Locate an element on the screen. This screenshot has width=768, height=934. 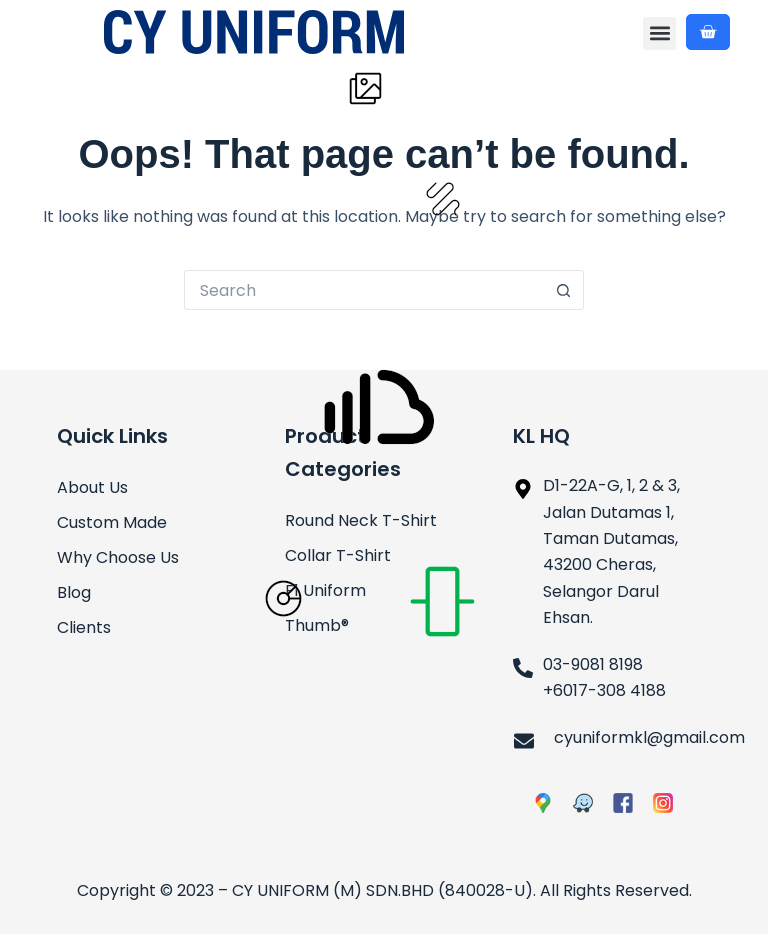
open soundcloud app is located at coordinates (377, 410).